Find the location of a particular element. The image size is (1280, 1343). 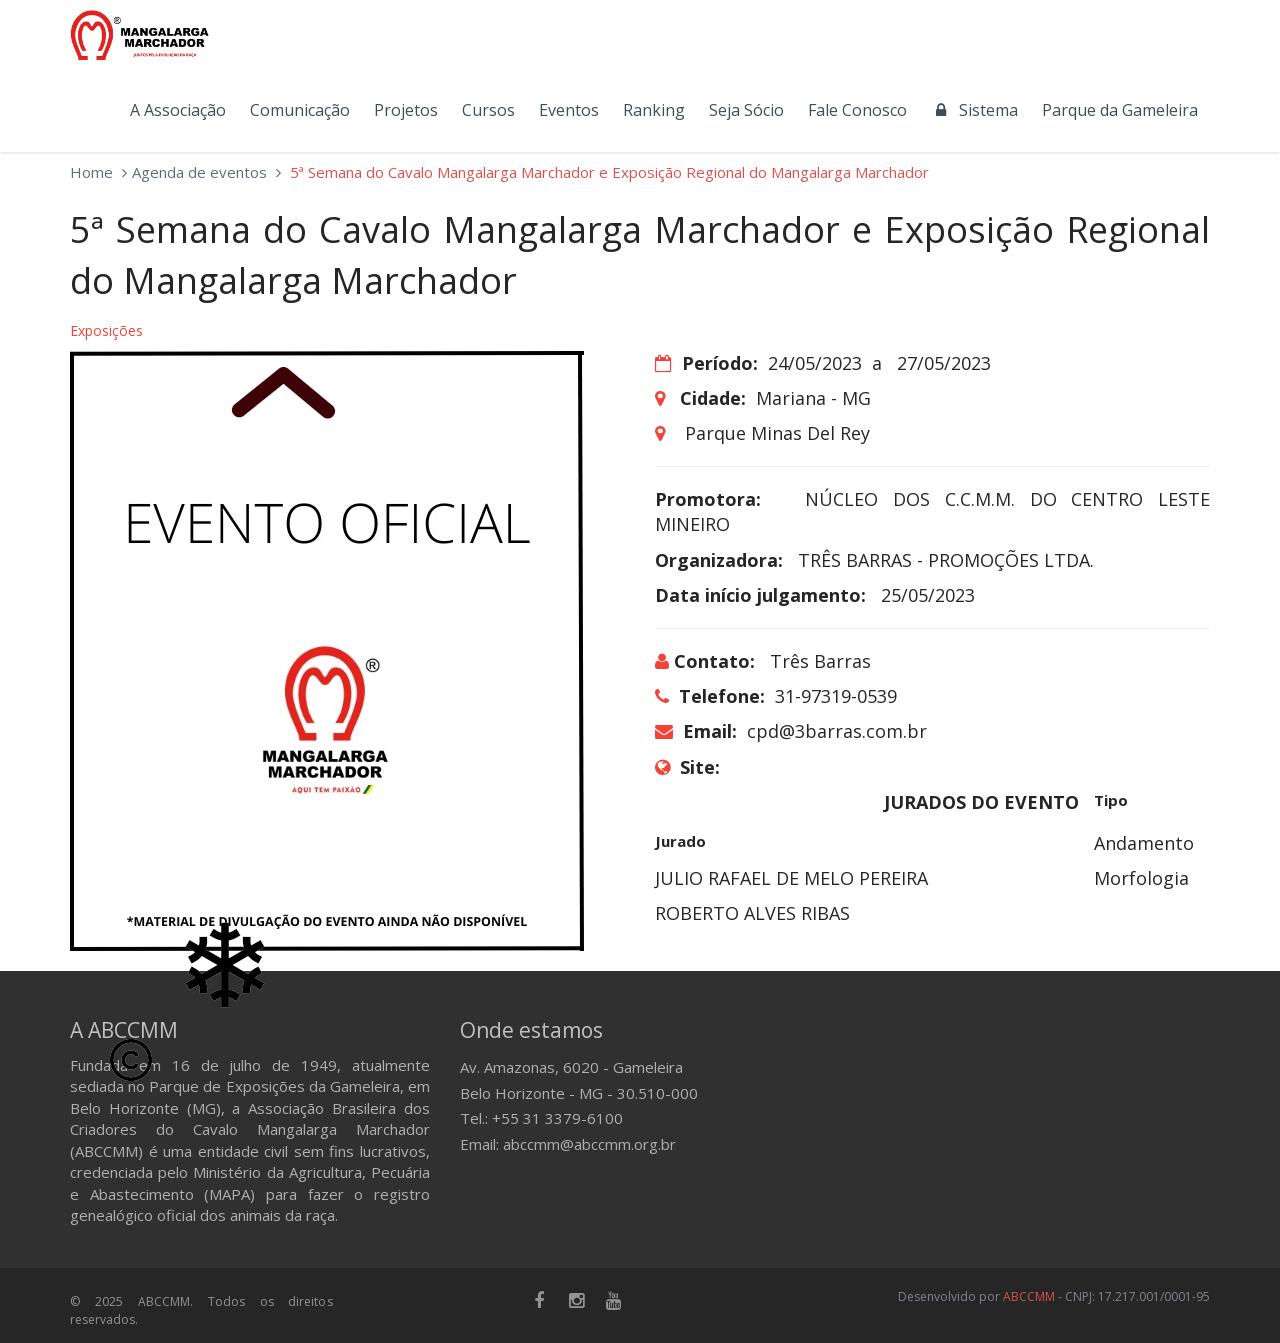

indicates copyrighted content is located at coordinates (131, 1060).